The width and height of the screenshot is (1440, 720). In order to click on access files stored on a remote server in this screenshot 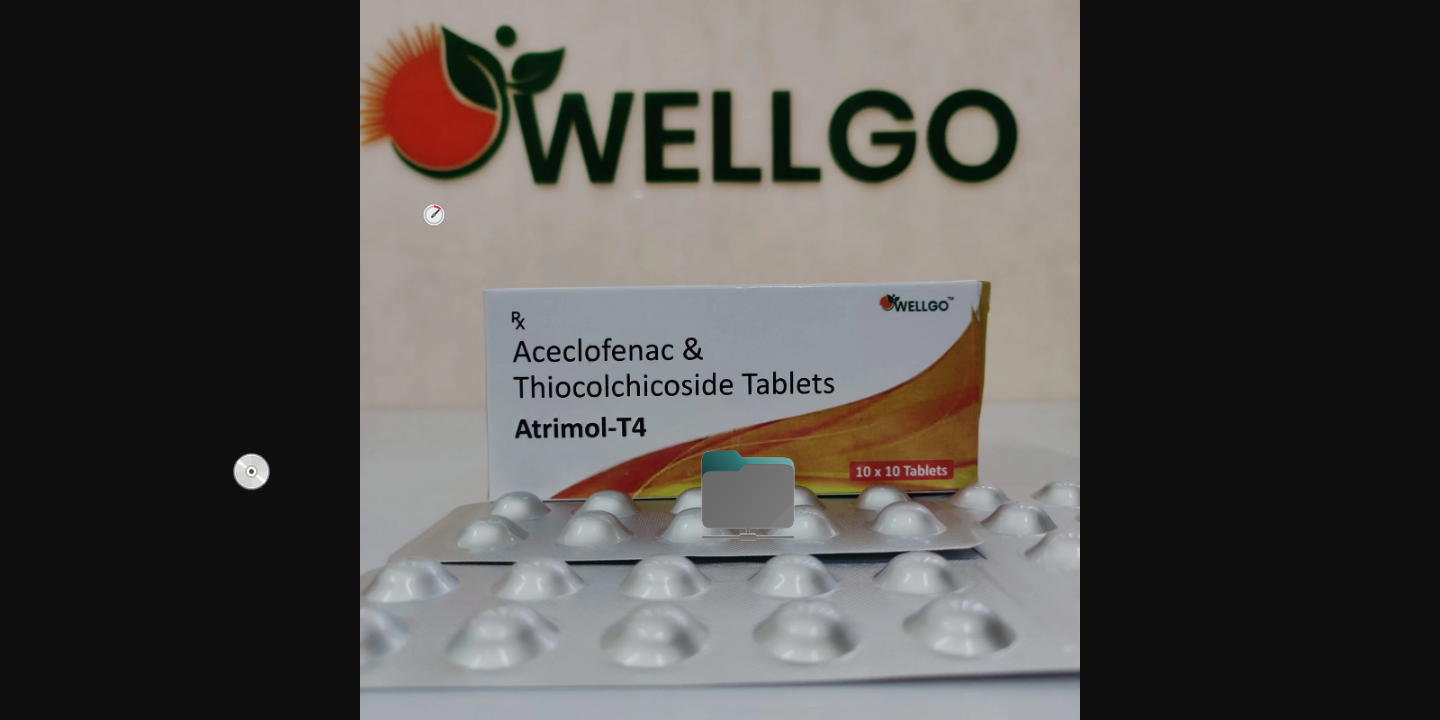, I will do `click(748, 494)`.